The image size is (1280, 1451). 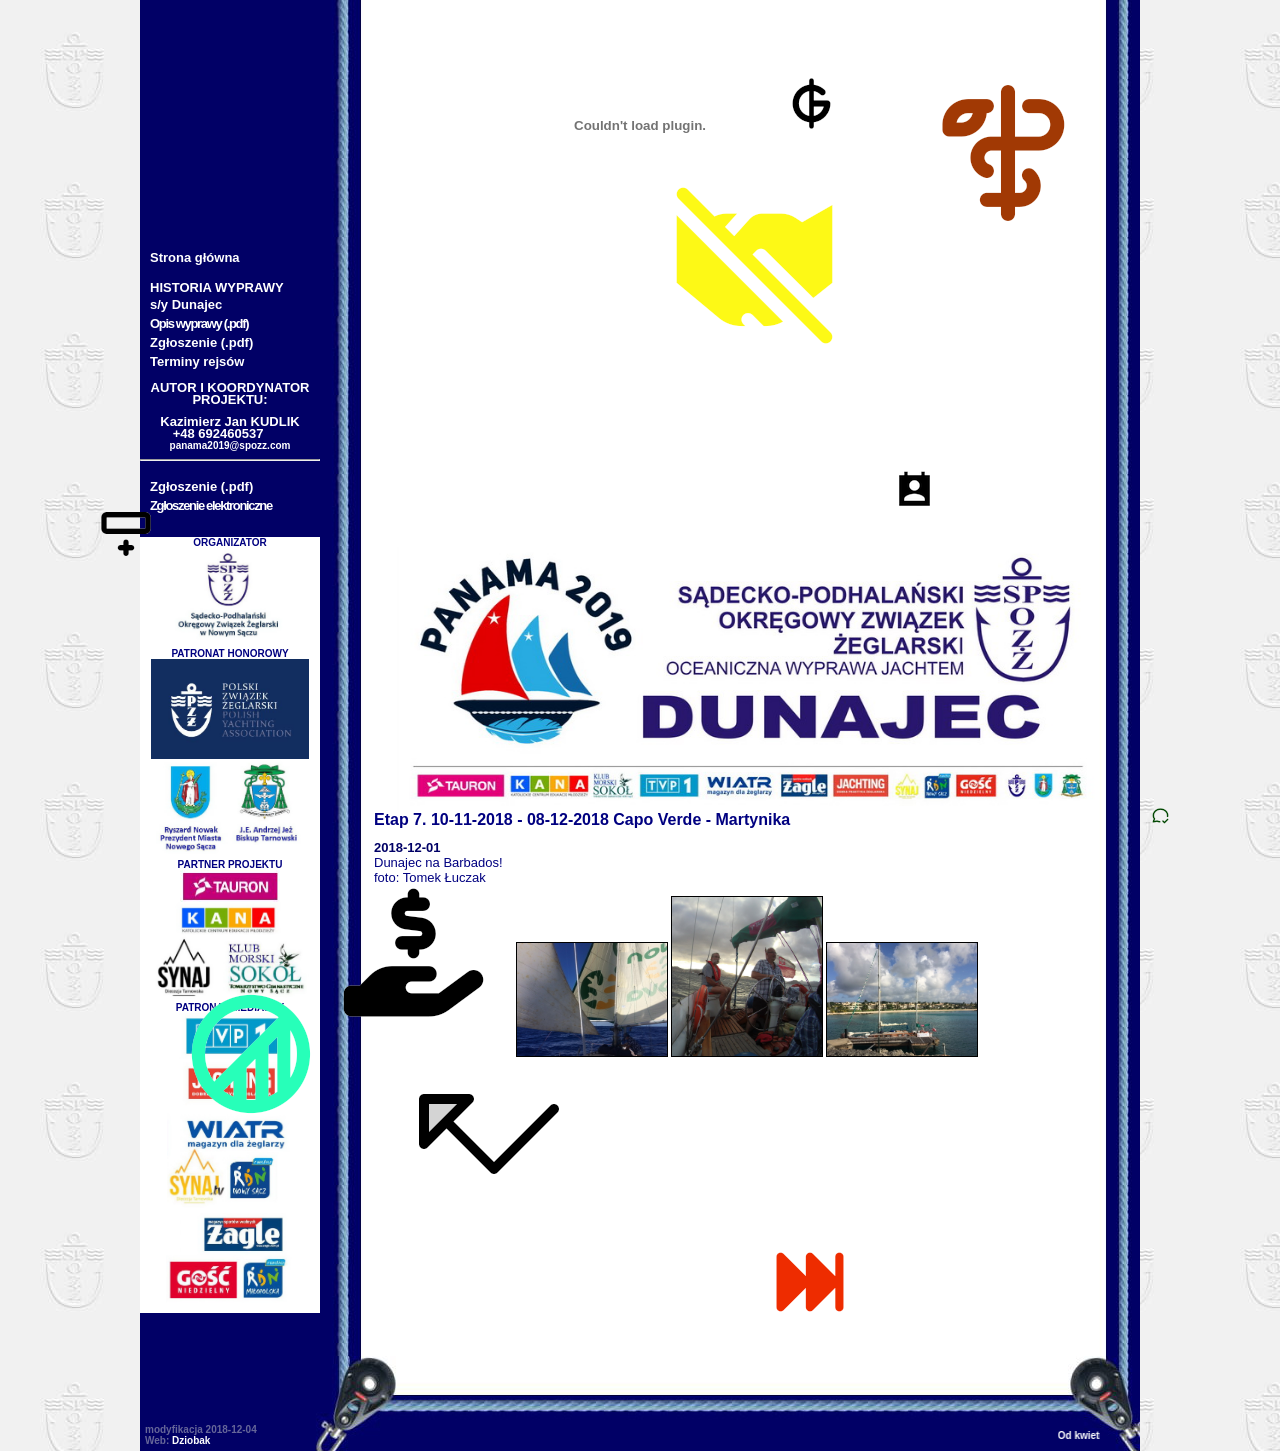 I want to click on insert a new row below, so click(x=126, y=534).